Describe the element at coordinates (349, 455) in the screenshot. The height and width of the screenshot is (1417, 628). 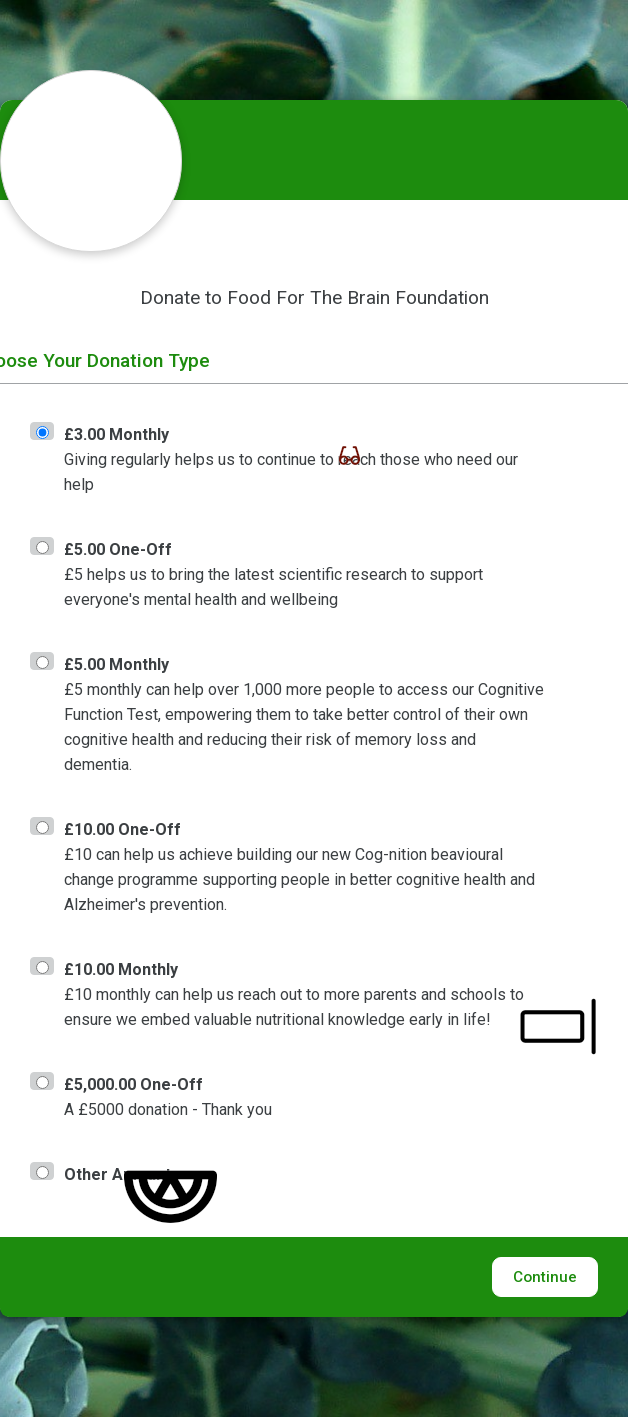
I see `view or access reading mode` at that location.